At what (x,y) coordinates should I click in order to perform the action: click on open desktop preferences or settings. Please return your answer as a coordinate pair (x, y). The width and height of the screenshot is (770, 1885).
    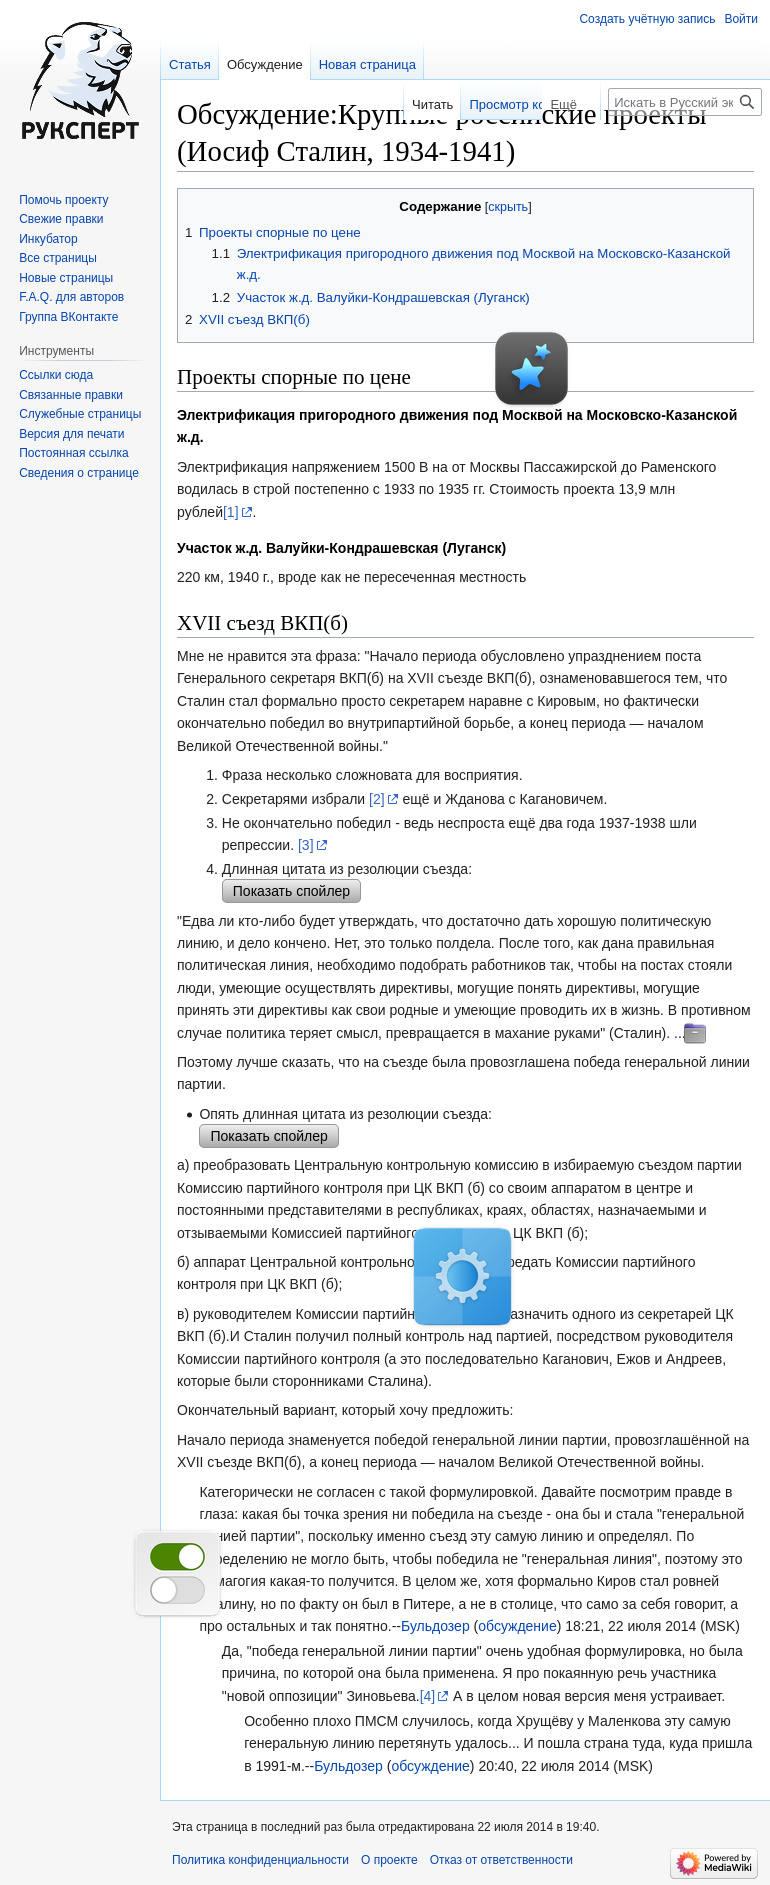
    Looking at the image, I should click on (177, 1573).